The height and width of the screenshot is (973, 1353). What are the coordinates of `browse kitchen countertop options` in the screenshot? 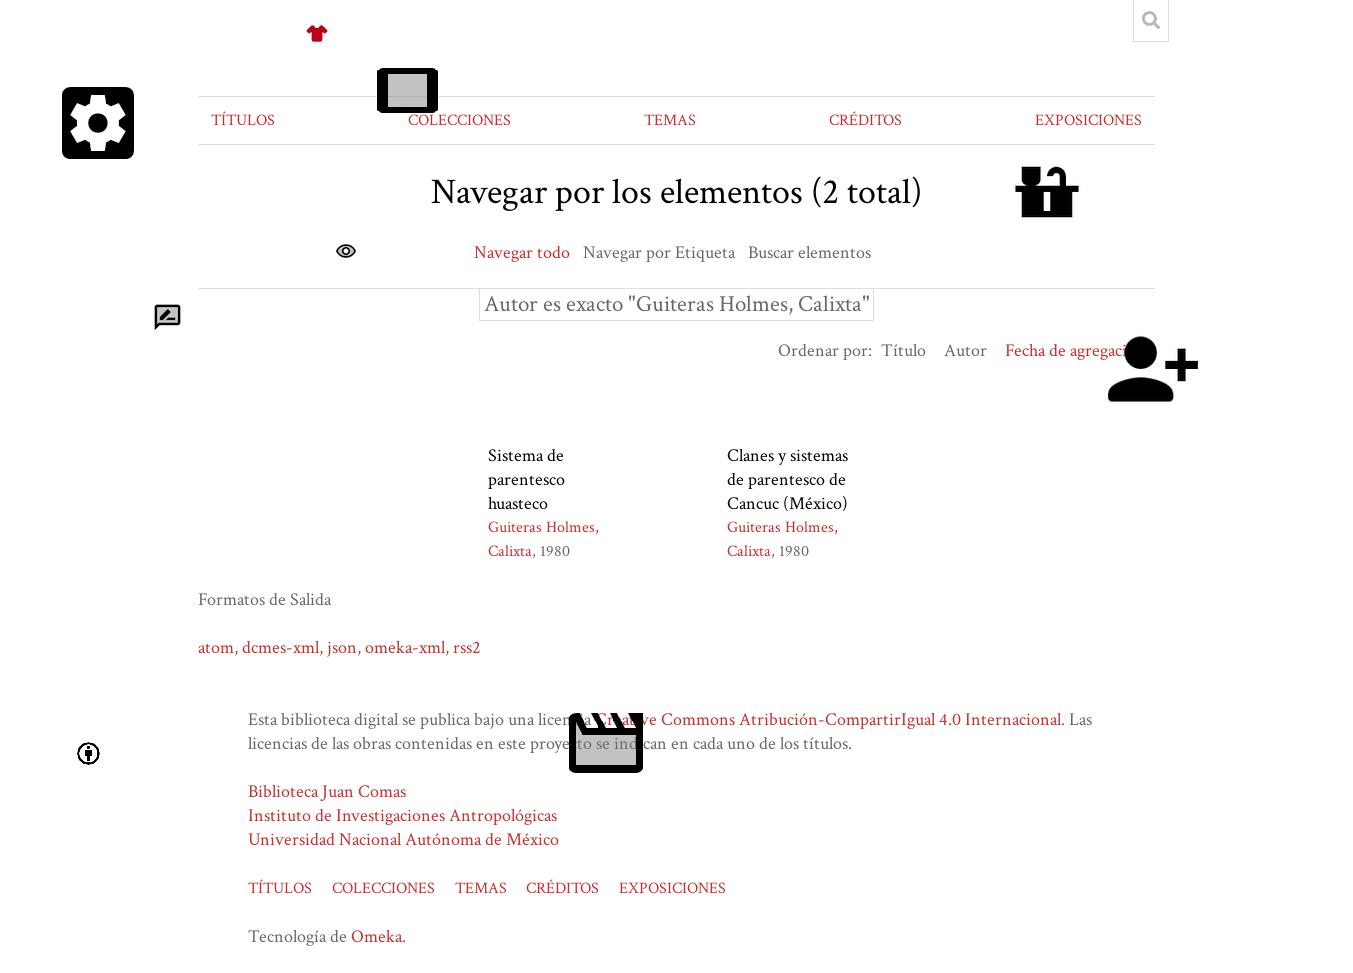 It's located at (1047, 192).